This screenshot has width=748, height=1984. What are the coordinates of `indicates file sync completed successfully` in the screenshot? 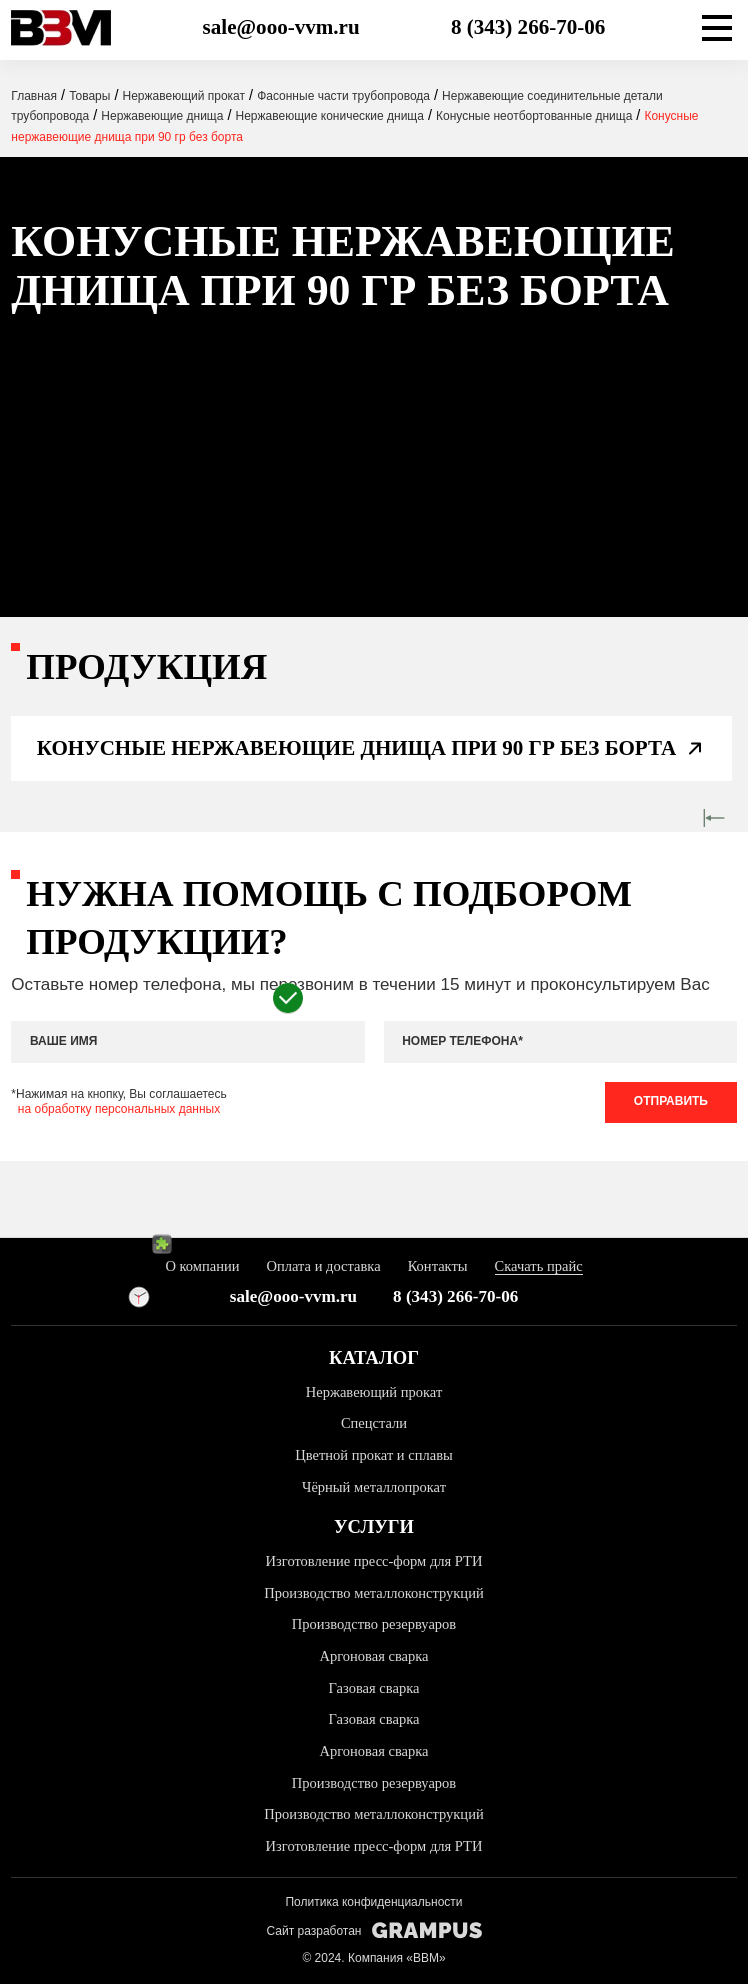 It's located at (288, 998).